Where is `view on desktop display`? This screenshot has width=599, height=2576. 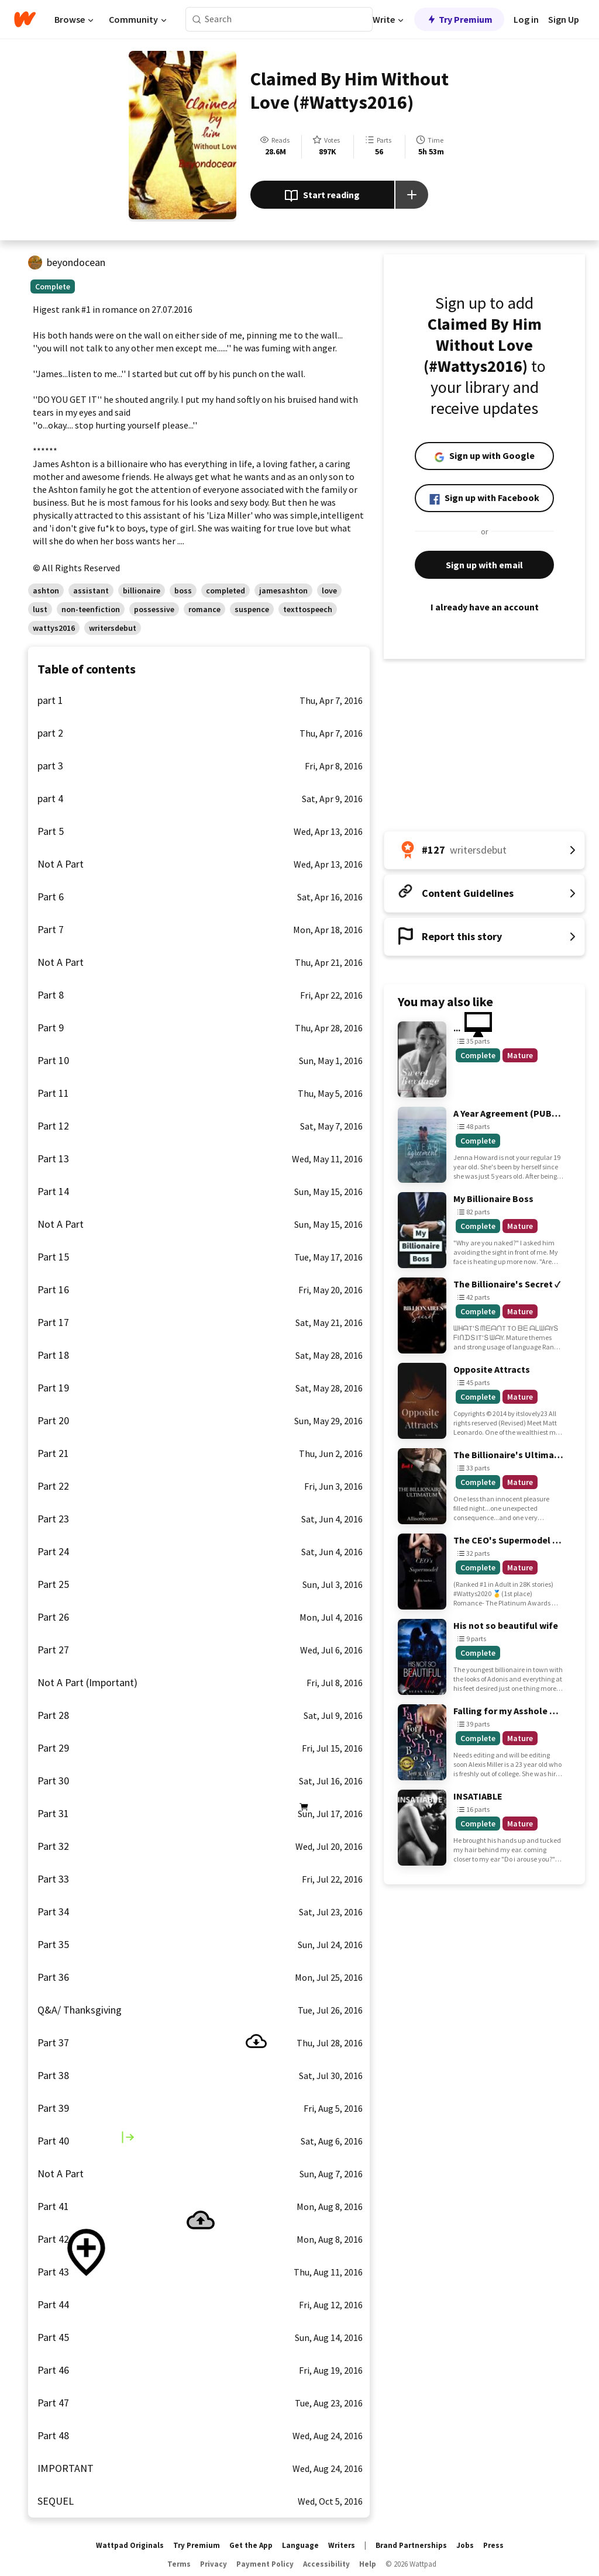
view on desktop display is located at coordinates (478, 1024).